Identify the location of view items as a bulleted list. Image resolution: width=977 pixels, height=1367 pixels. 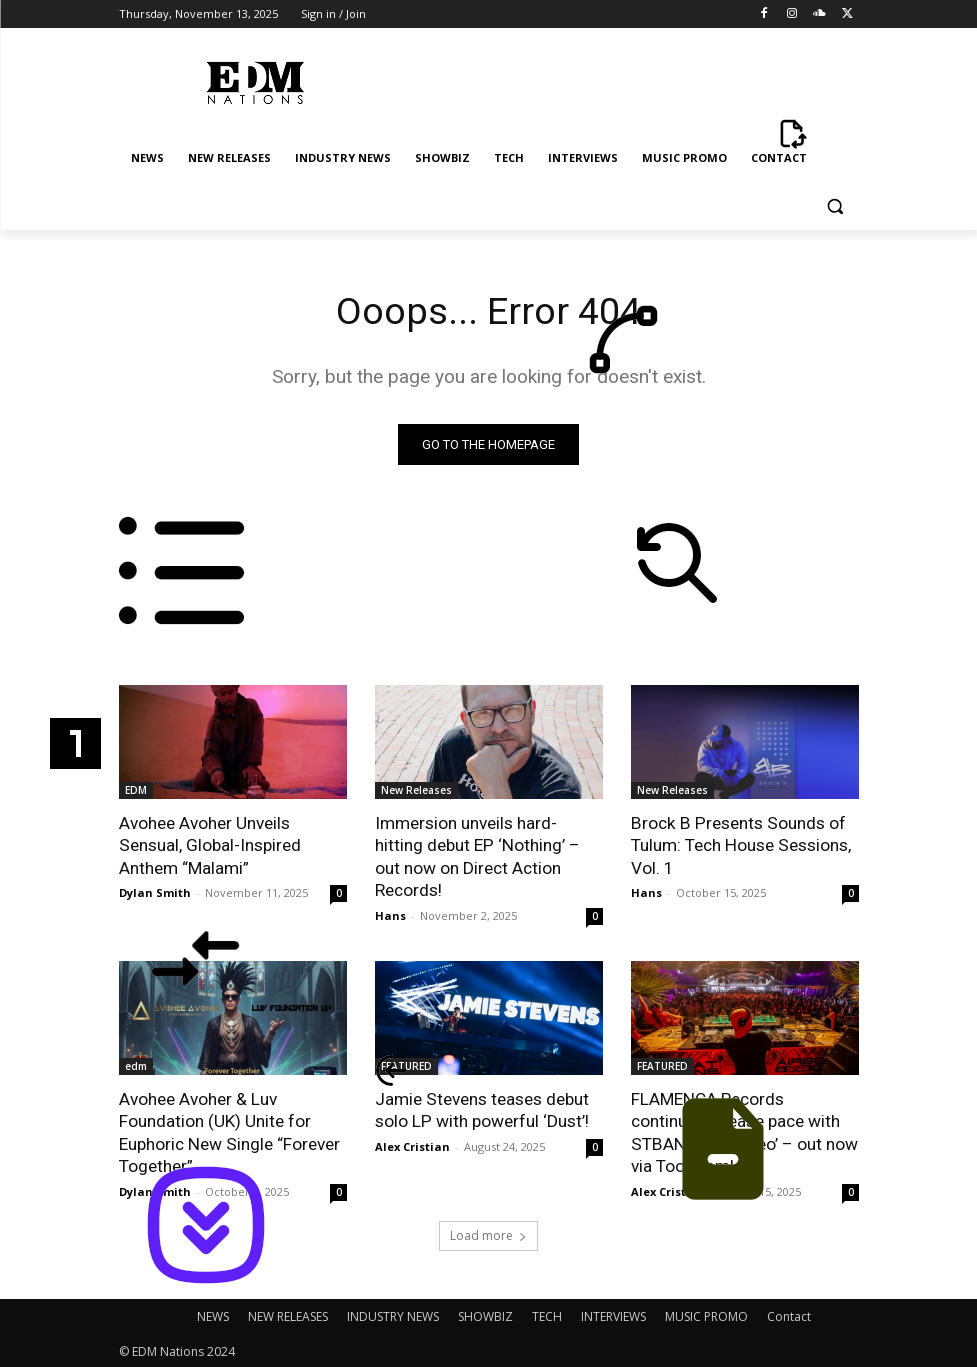
(181, 570).